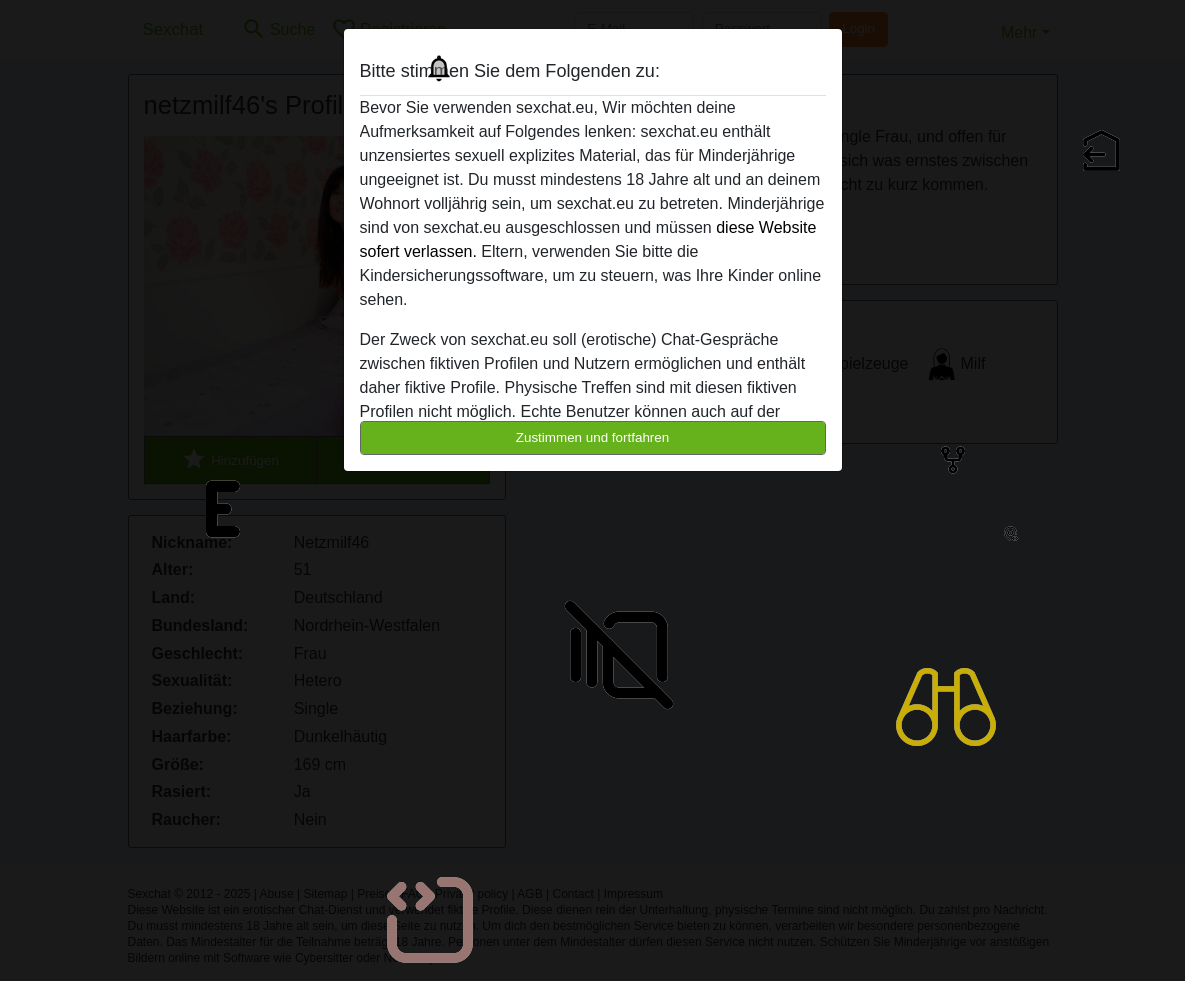 The height and width of the screenshot is (981, 1185). Describe the element at coordinates (1101, 150) in the screenshot. I see `transfer data out of home storage` at that location.